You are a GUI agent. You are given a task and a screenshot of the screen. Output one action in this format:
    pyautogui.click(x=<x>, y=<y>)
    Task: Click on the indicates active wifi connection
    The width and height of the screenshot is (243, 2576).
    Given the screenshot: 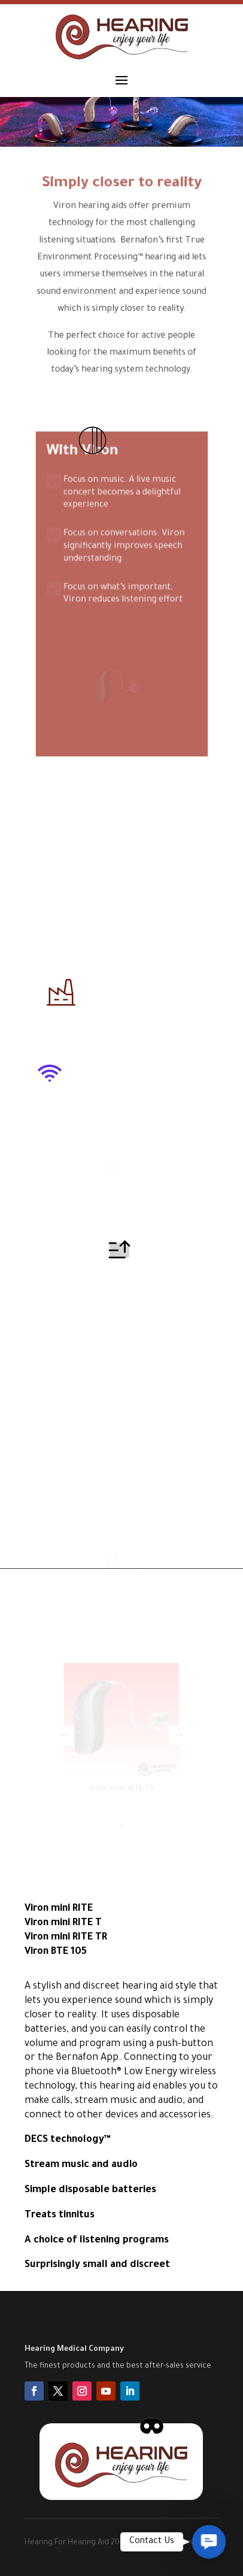 What is the action you would take?
    pyautogui.click(x=50, y=1074)
    